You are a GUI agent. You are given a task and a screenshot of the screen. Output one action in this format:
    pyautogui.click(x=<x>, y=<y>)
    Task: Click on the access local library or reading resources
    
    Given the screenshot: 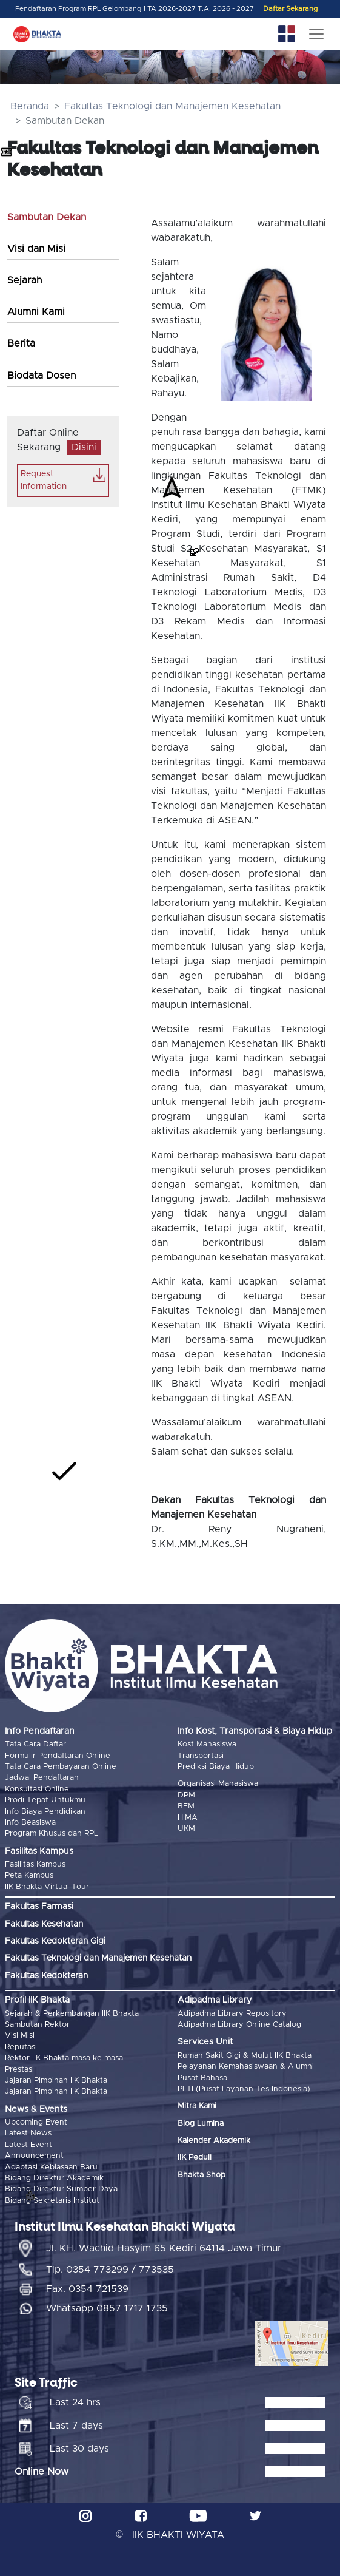 What is the action you would take?
    pyautogui.click(x=30, y=2196)
    